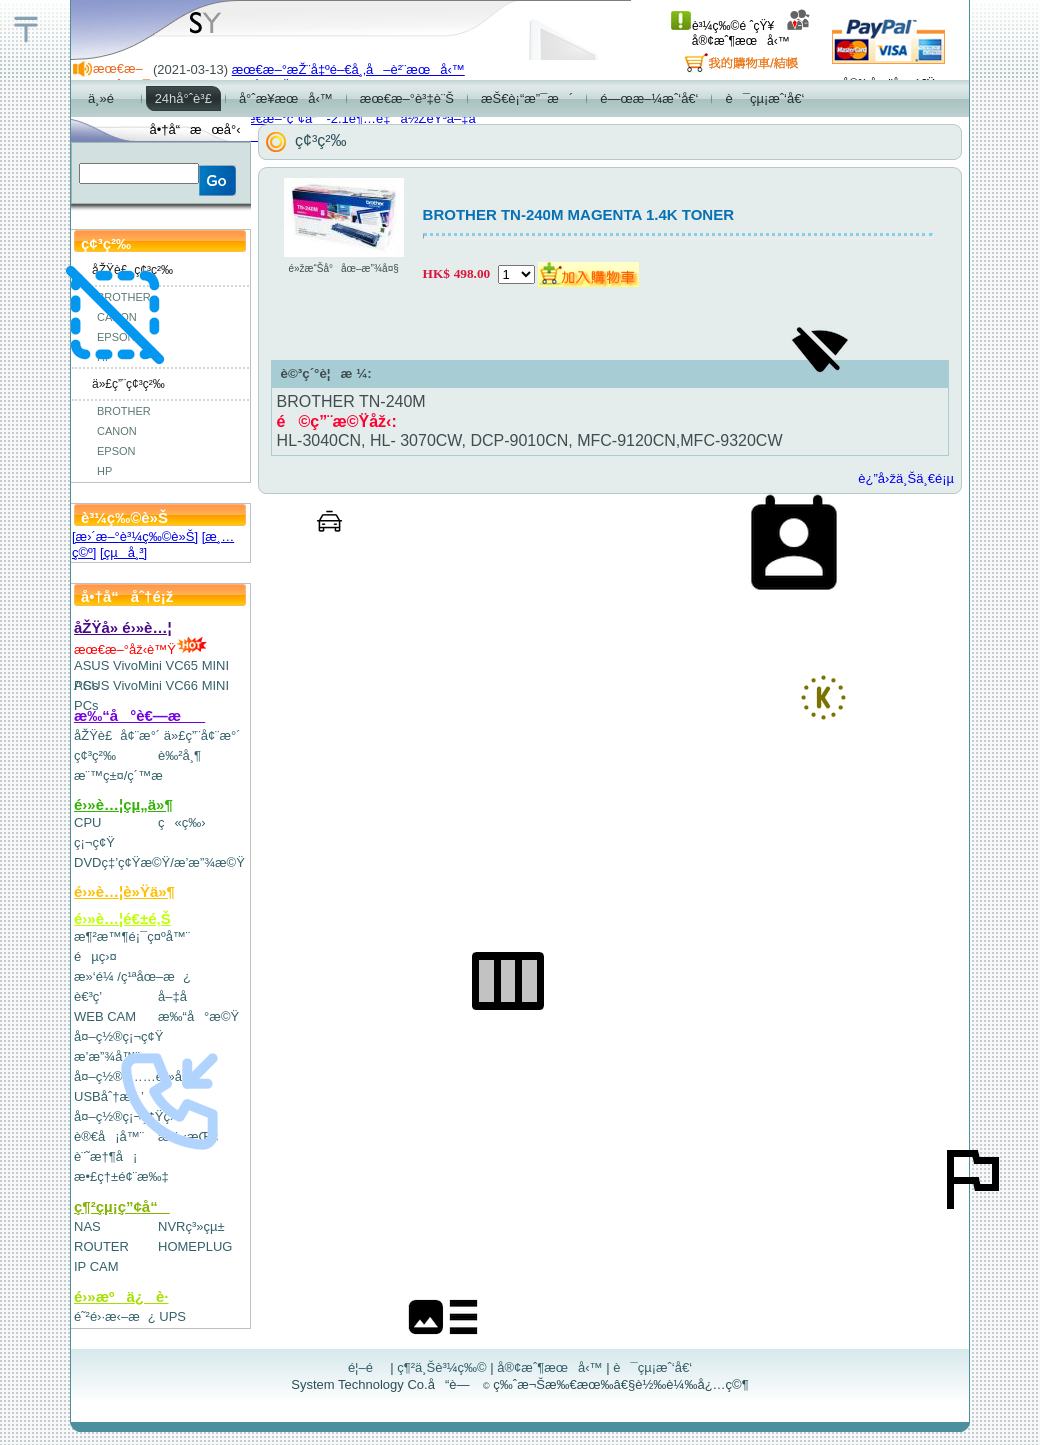  What do you see at coordinates (823, 697) in the screenshot?
I see `indicates a keyboard shortcut or hotkey` at bounding box center [823, 697].